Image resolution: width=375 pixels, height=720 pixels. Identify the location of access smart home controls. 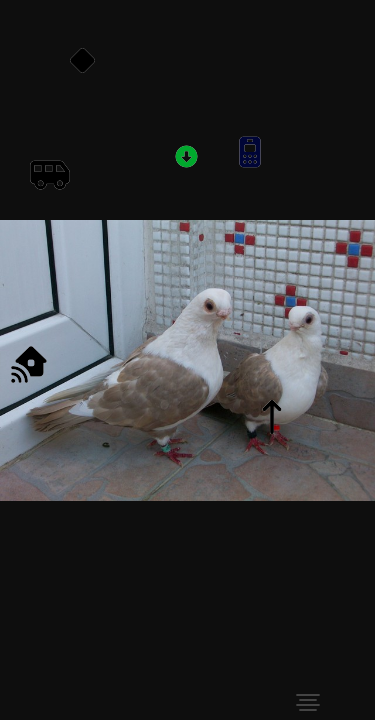
(30, 364).